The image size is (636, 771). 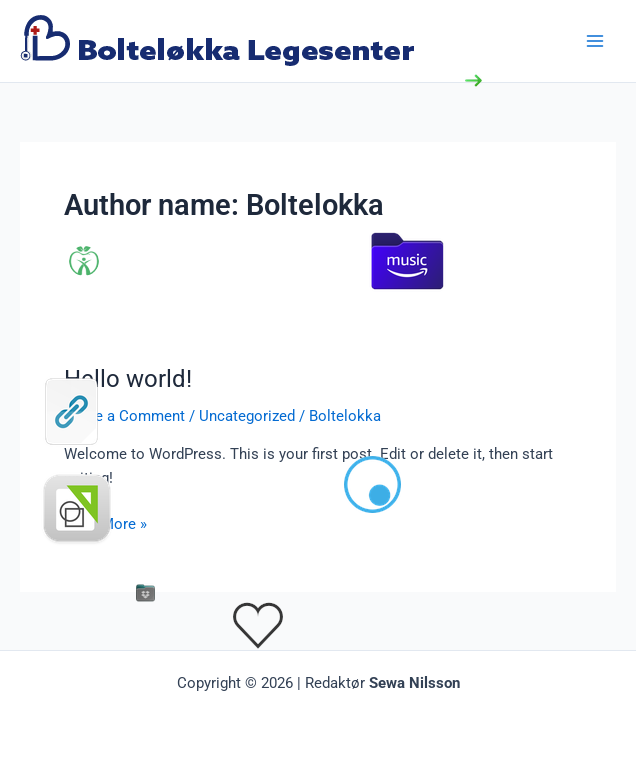 I want to click on open kig interactive geometry application, so click(x=77, y=508).